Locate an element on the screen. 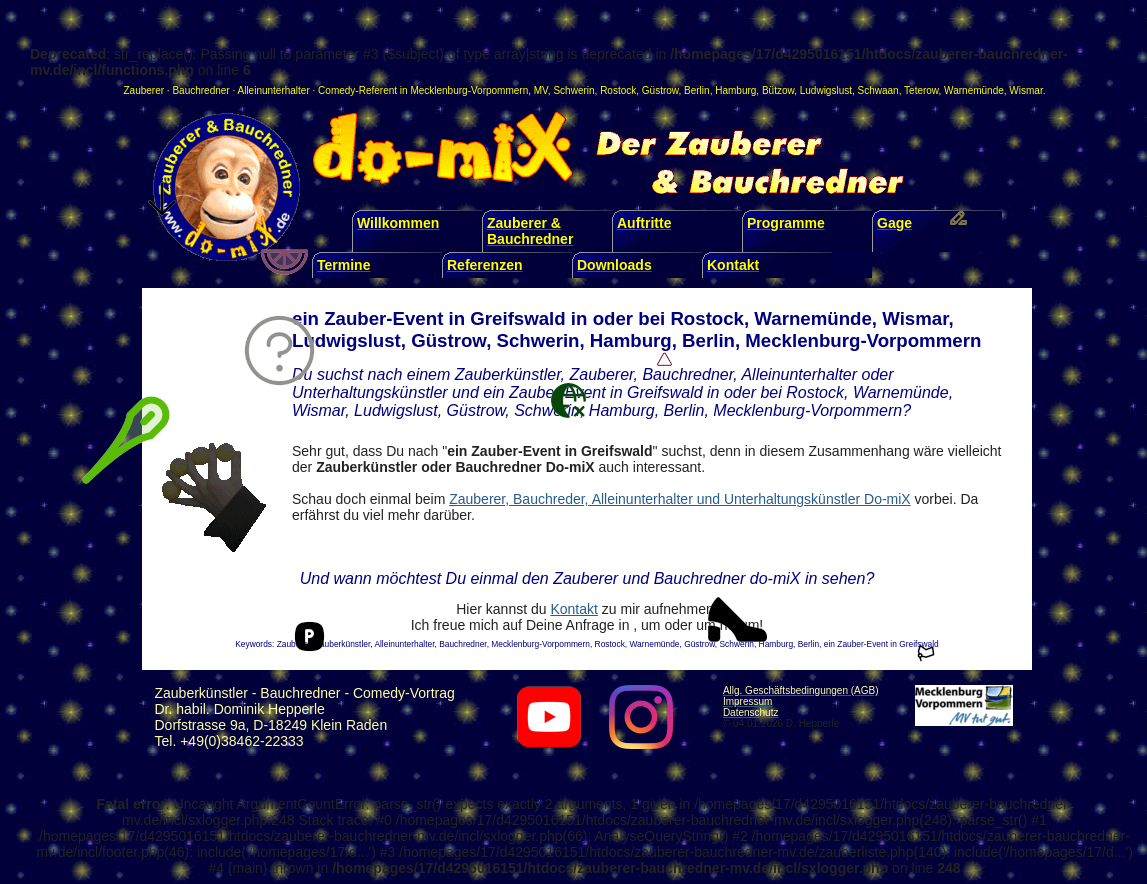 This screenshot has height=884, width=1147. indicates a warning or caution state is located at coordinates (664, 359).